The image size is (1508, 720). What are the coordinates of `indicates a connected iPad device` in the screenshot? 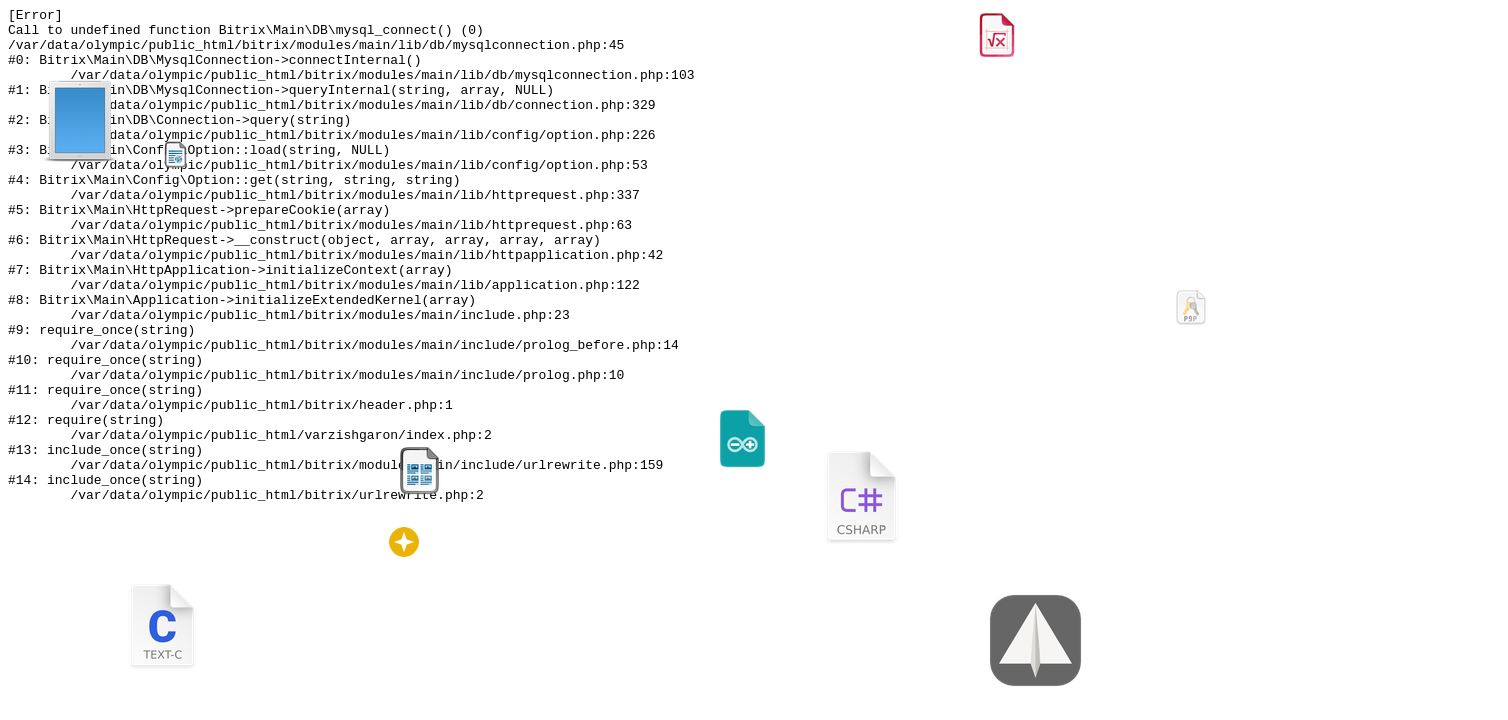 It's located at (80, 120).